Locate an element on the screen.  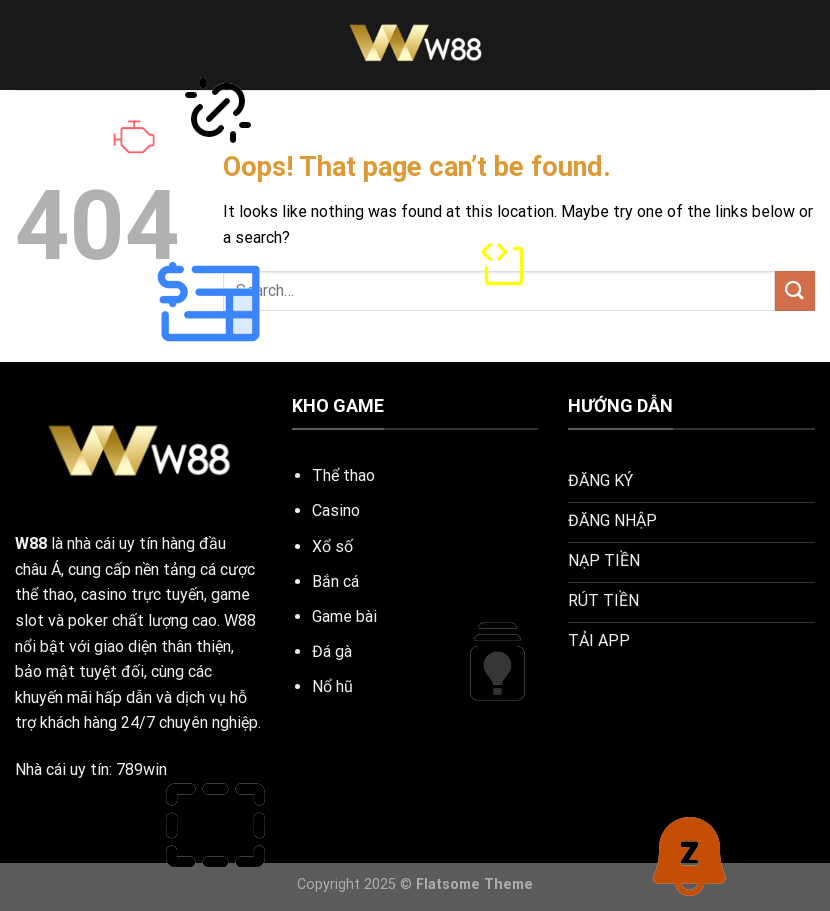
remove or break a hyperlink is located at coordinates (218, 110).